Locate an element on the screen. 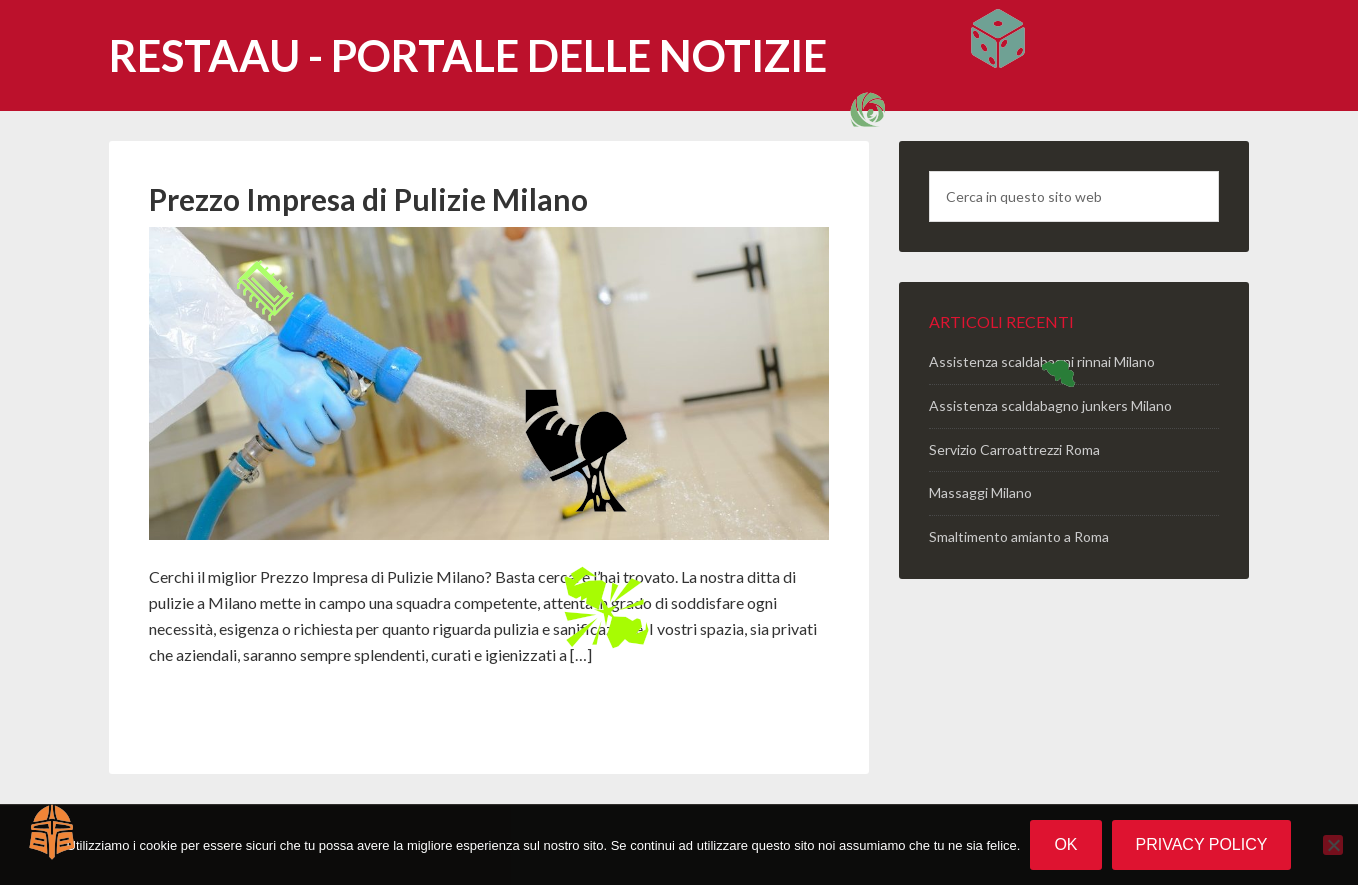  select Belgium as country or region is located at coordinates (1058, 373).